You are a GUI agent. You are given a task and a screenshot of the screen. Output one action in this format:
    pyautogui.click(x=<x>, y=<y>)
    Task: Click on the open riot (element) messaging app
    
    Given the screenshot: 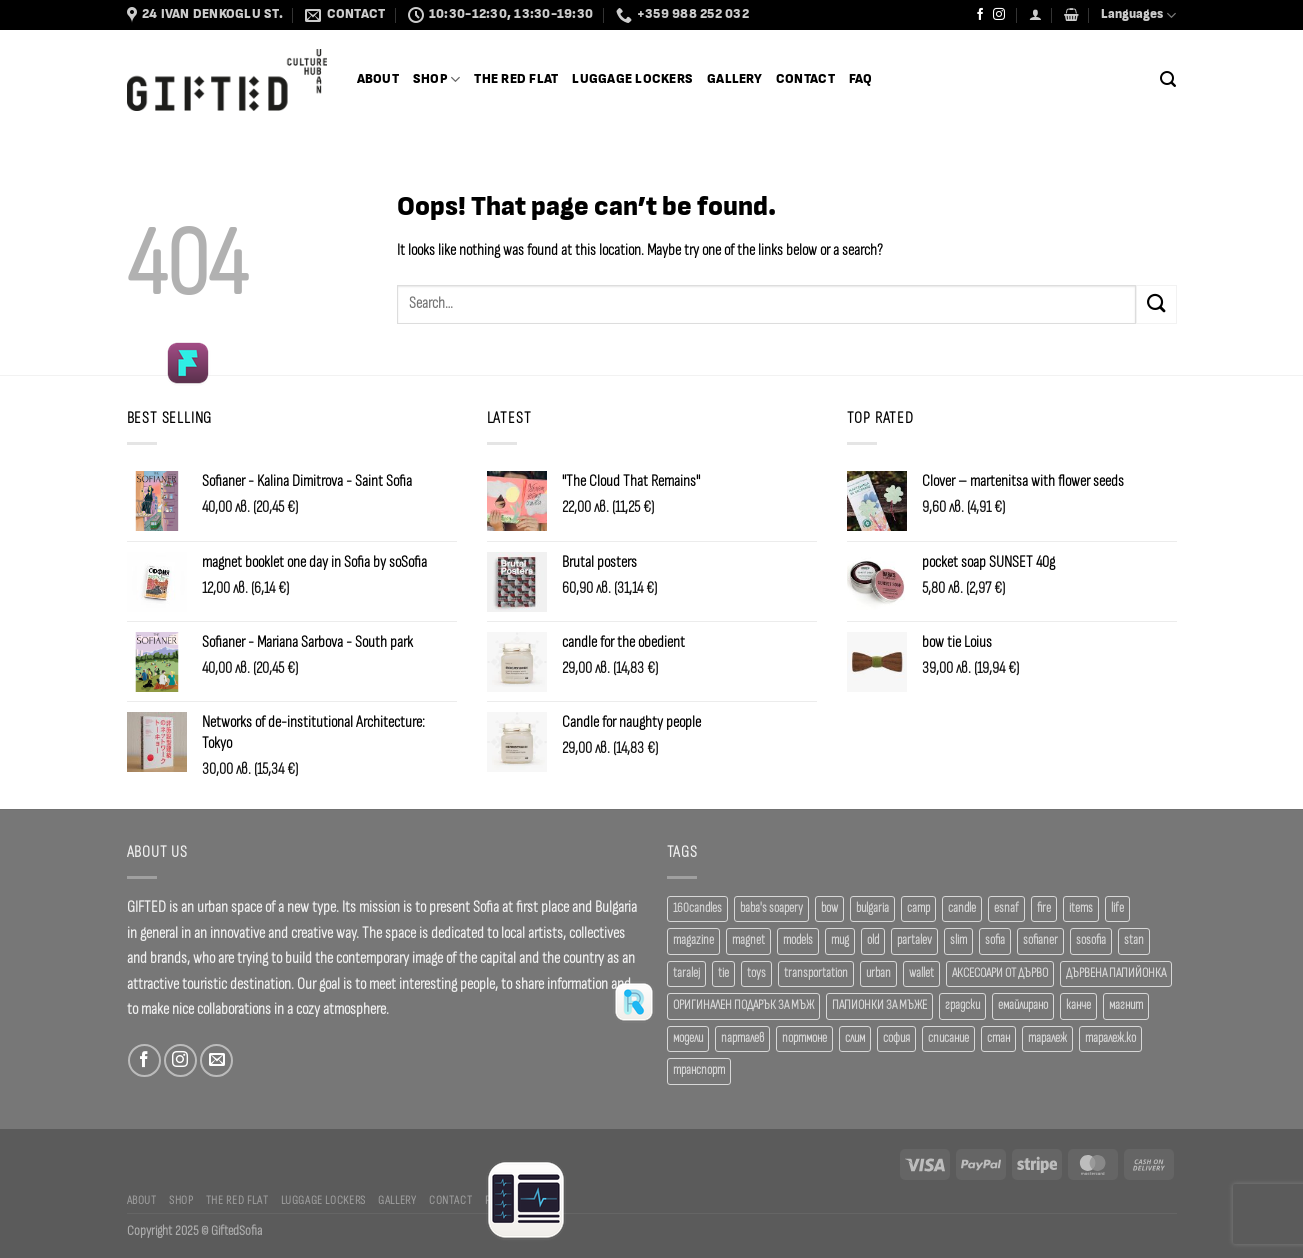 What is the action you would take?
    pyautogui.click(x=634, y=1002)
    